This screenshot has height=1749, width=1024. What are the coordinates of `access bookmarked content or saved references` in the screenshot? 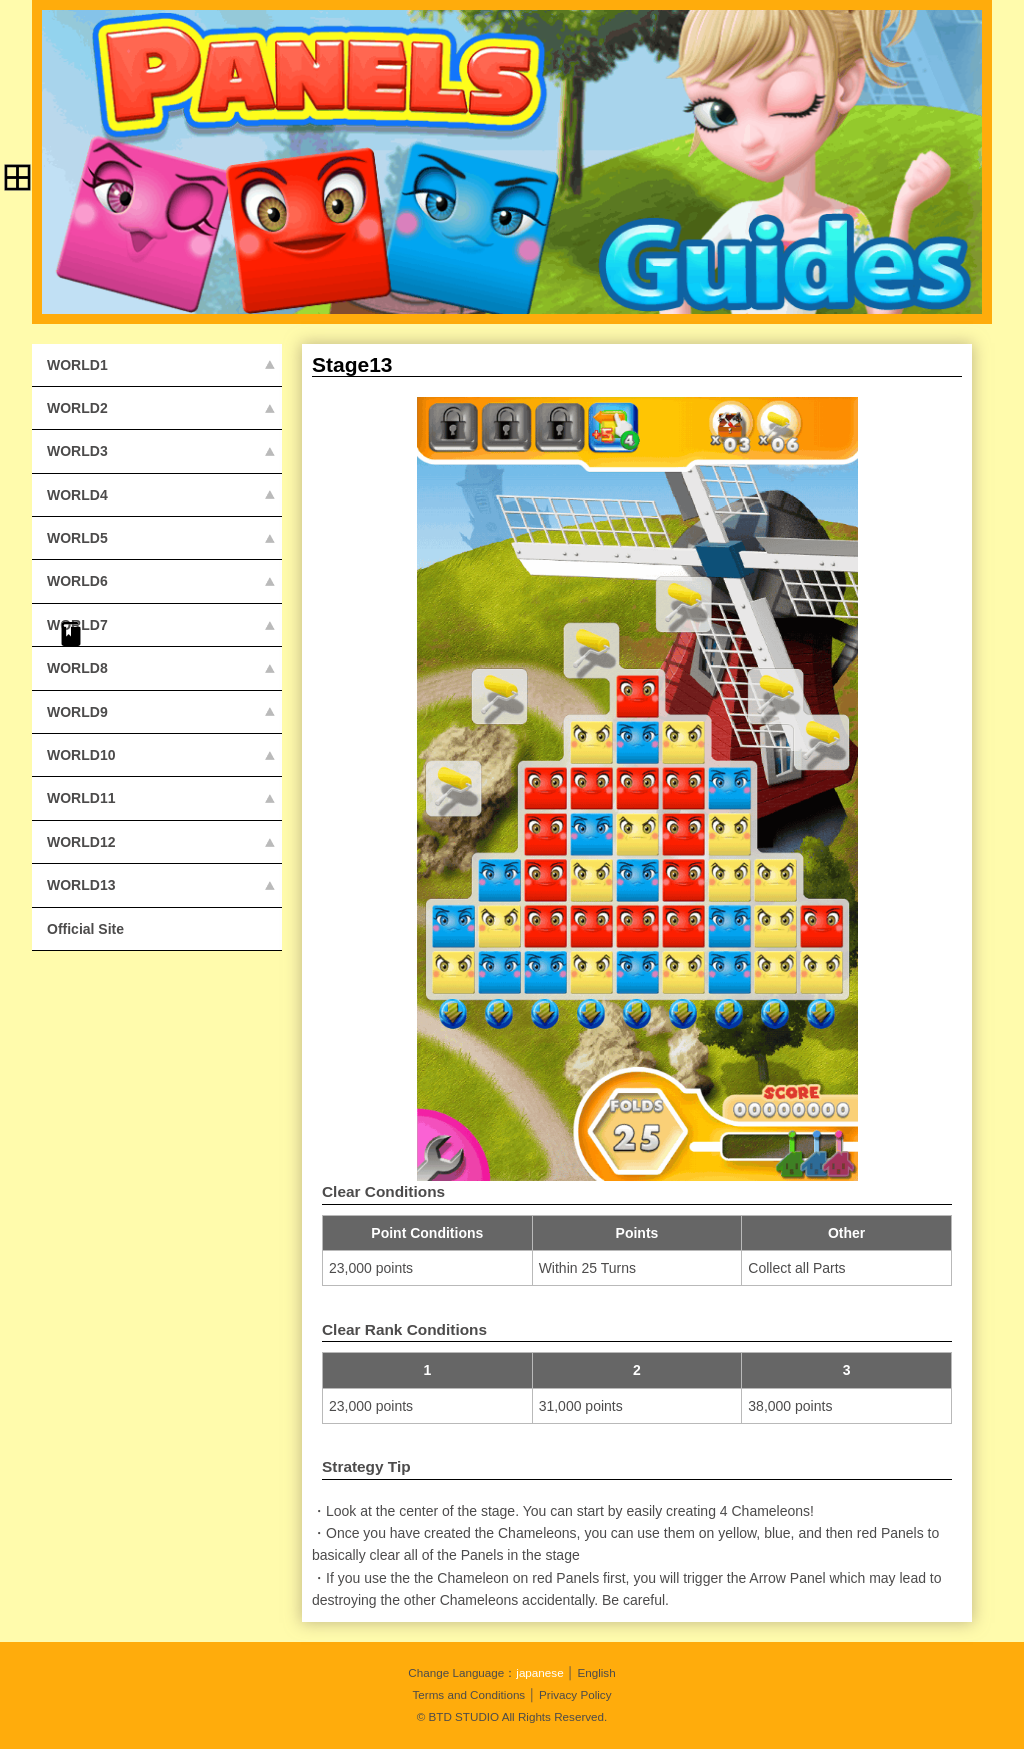 It's located at (71, 634).